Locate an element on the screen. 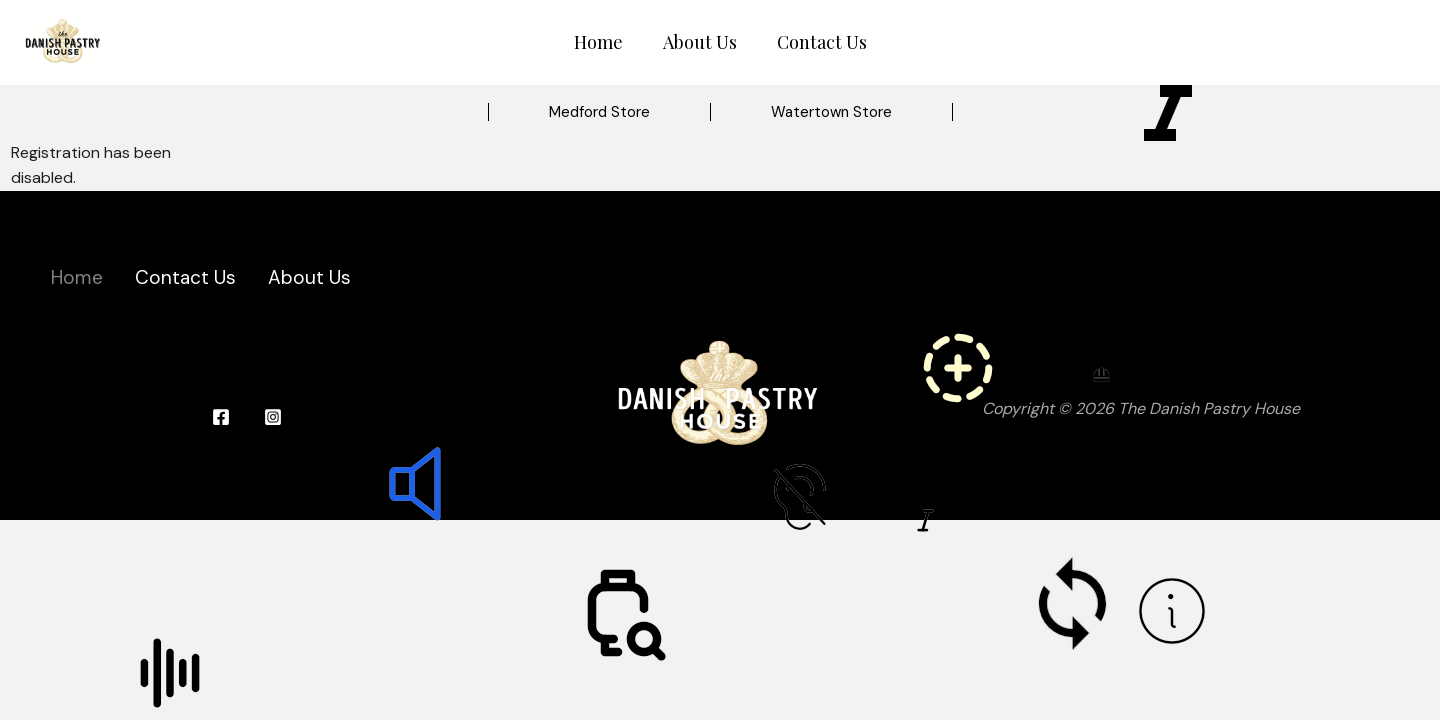 The height and width of the screenshot is (720, 1440). view more information or details is located at coordinates (1172, 611).